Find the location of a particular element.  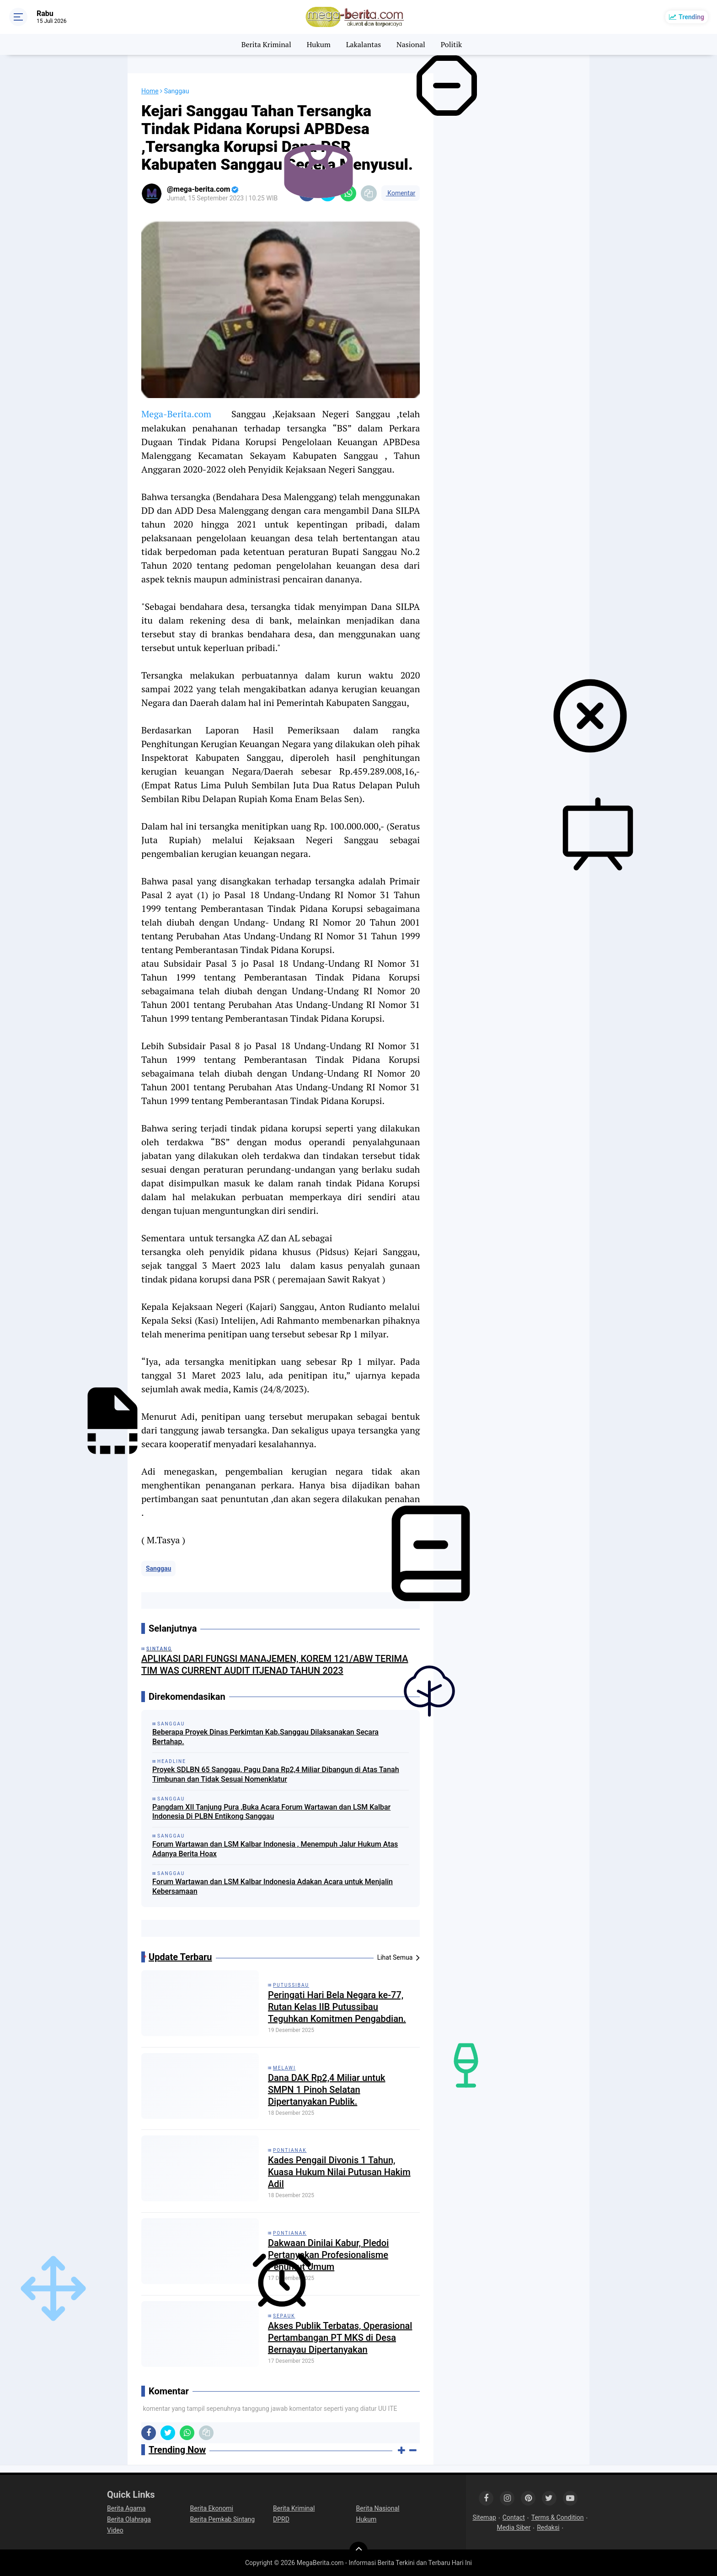

start a presentation or slideshow is located at coordinates (598, 835).